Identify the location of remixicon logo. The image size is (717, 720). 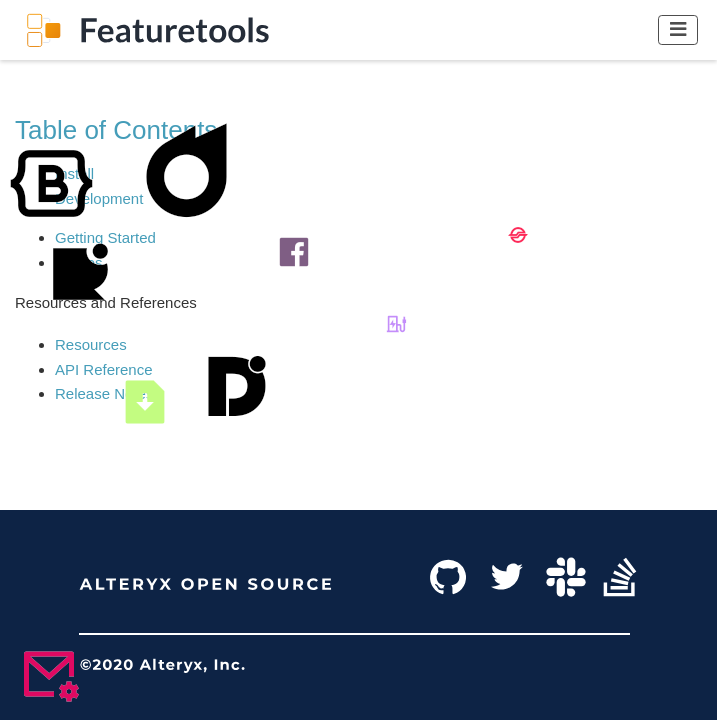
(80, 272).